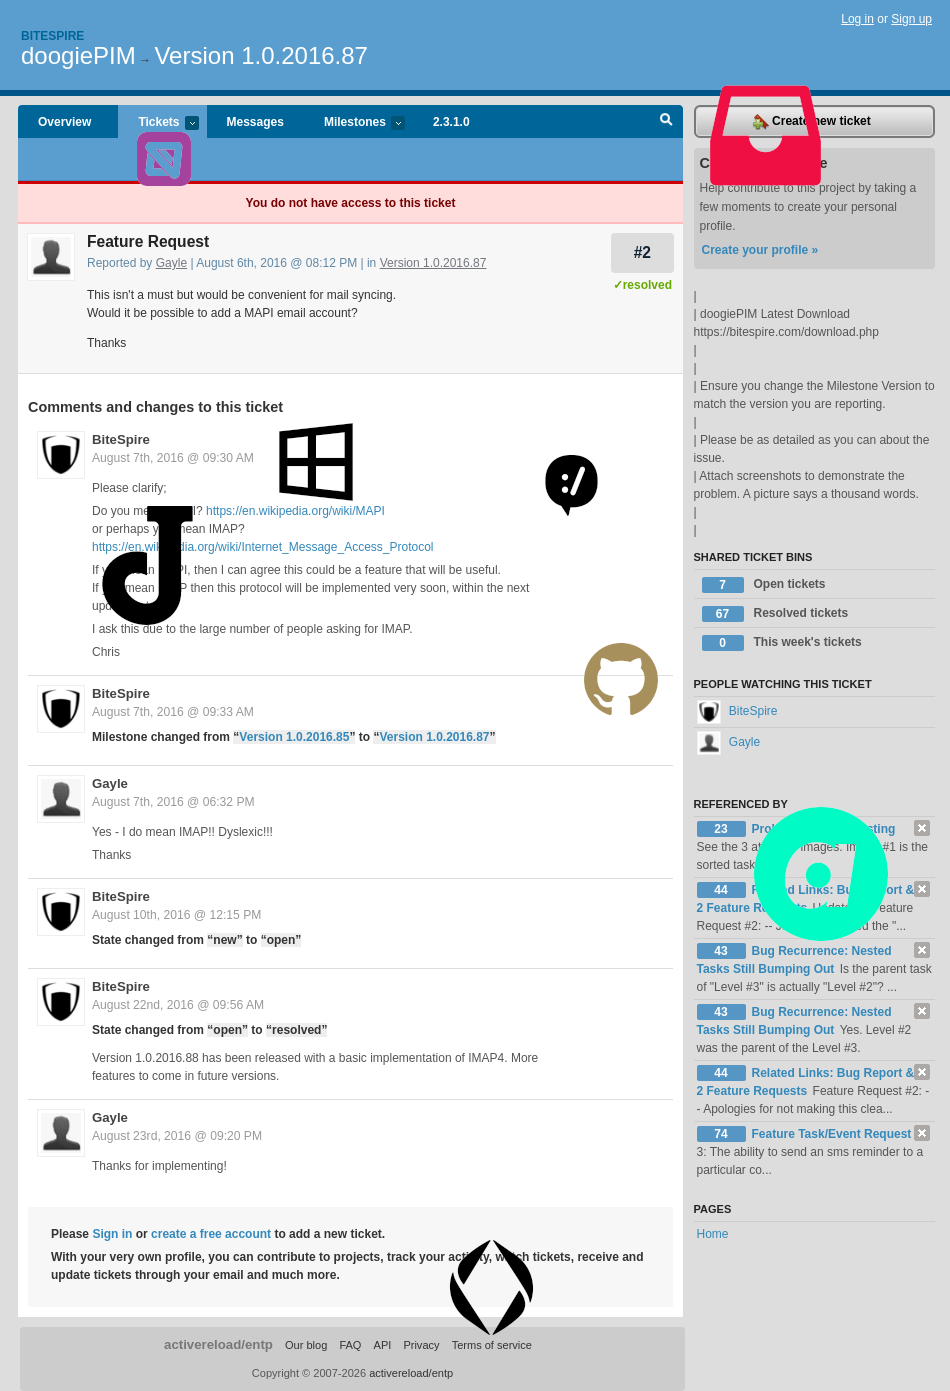 The height and width of the screenshot is (1391, 950). What do you see at coordinates (164, 159) in the screenshot?
I see `mock service worker (MSW) library logo` at bounding box center [164, 159].